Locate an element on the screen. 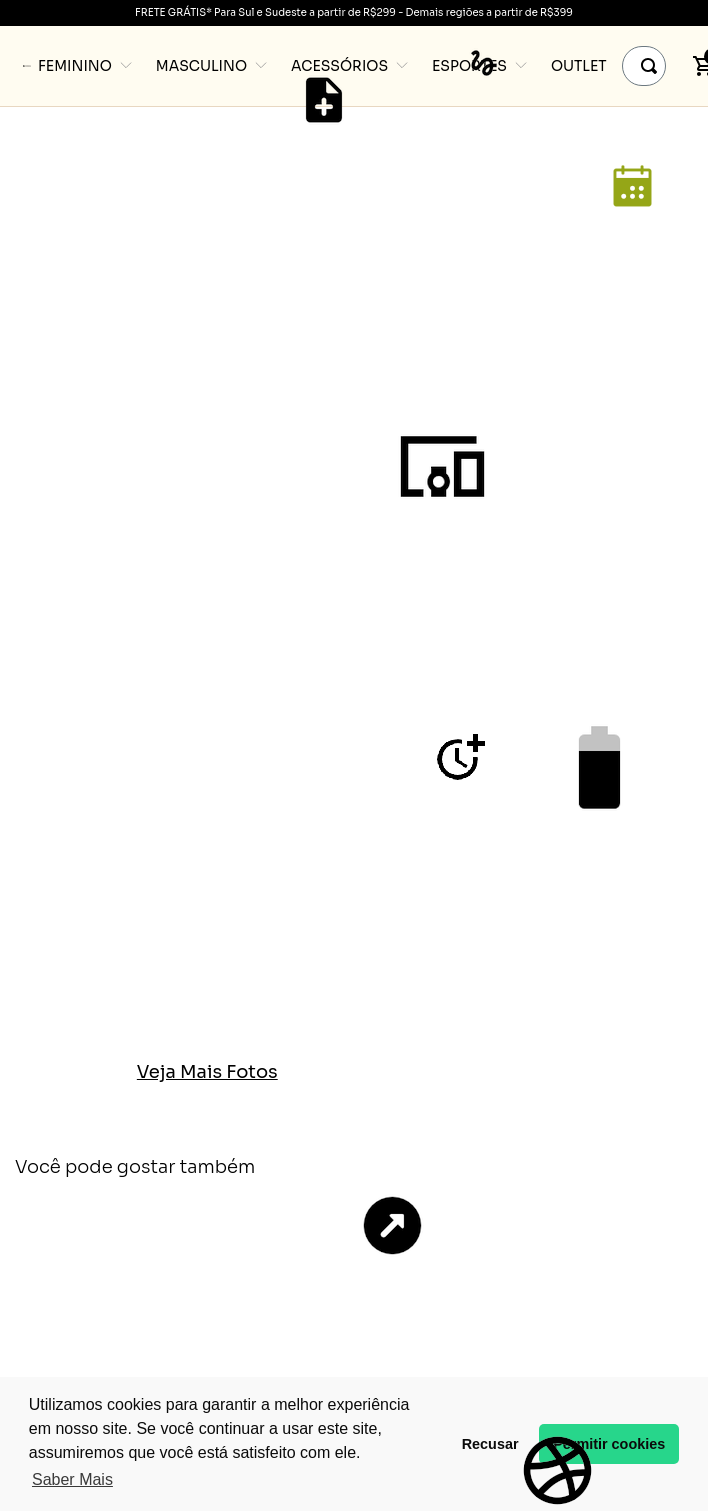  add more time to a timer or deadline is located at coordinates (460, 757).